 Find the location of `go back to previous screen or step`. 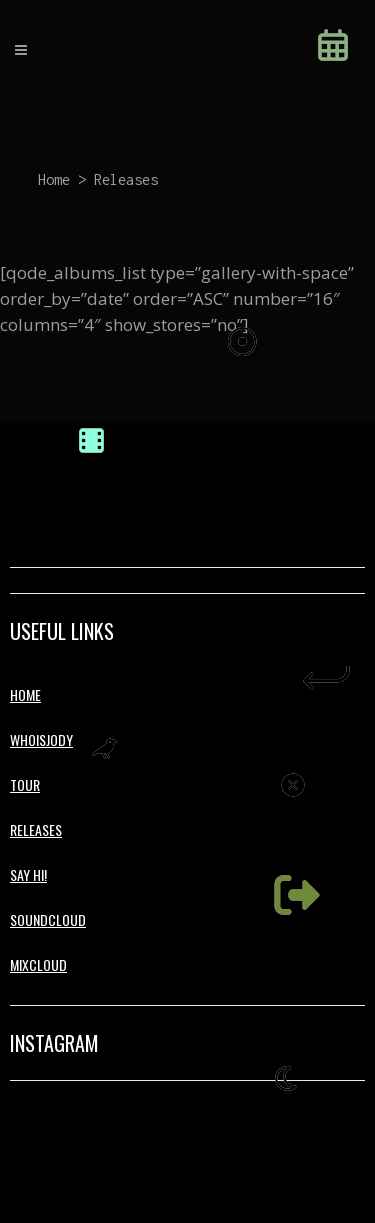

go back to previous screen or step is located at coordinates (326, 677).